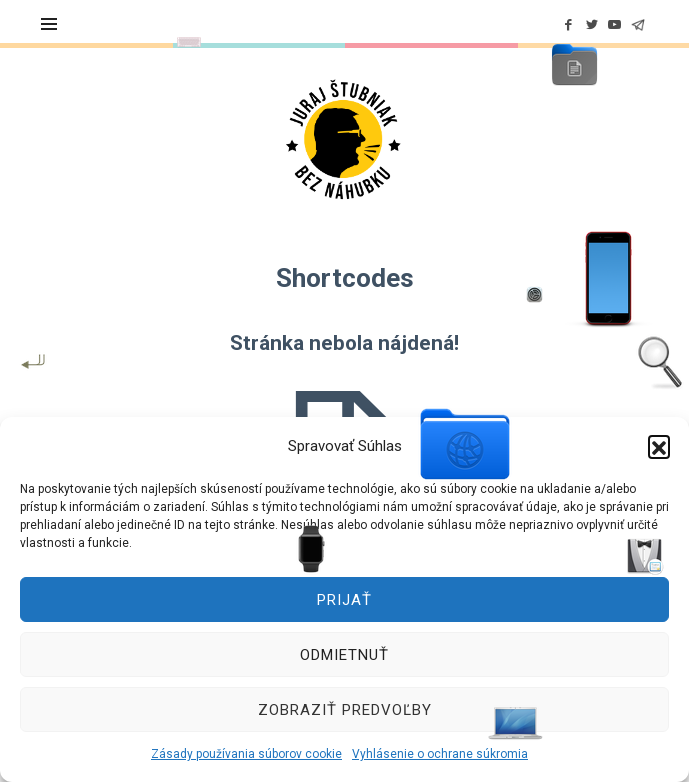  Describe the element at coordinates (608, 279) in the screenshot. I see `iPhone 8 device connected to your Mac` at that location.